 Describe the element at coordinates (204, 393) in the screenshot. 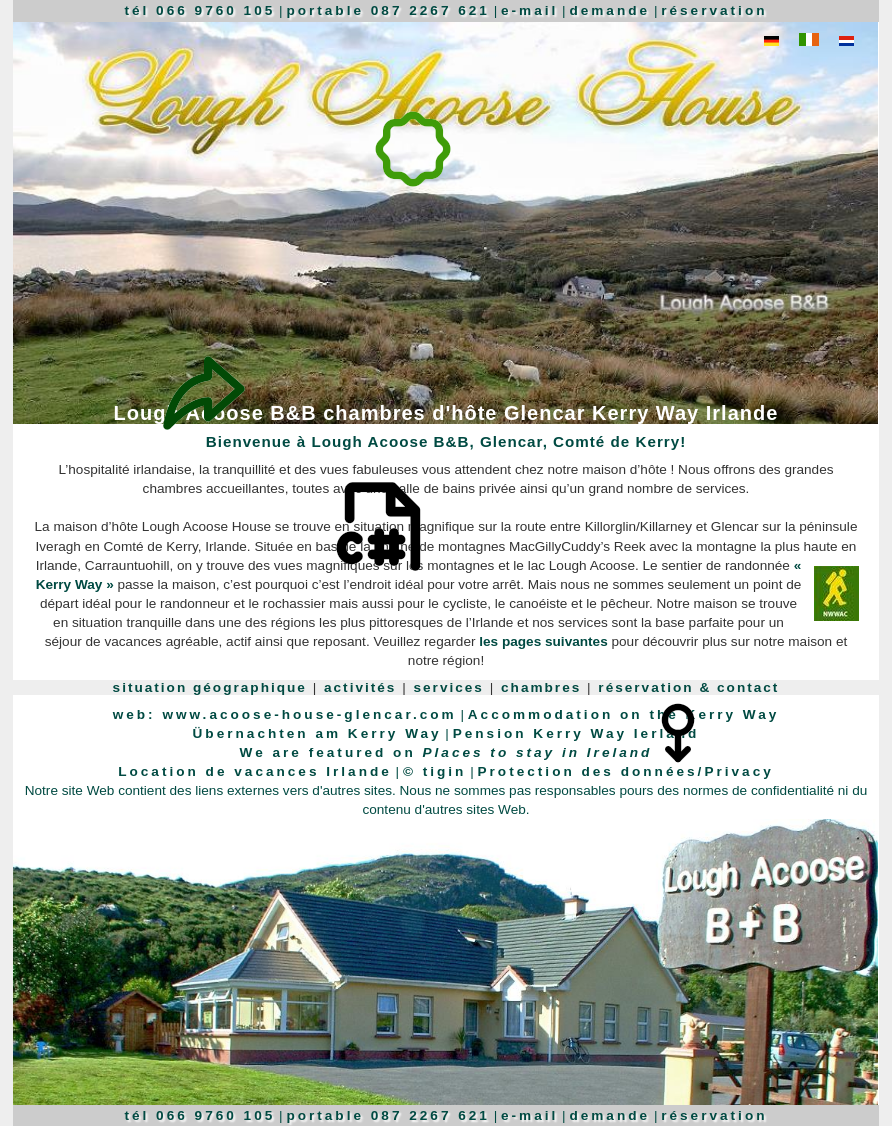

I see `share content with others` at that location.